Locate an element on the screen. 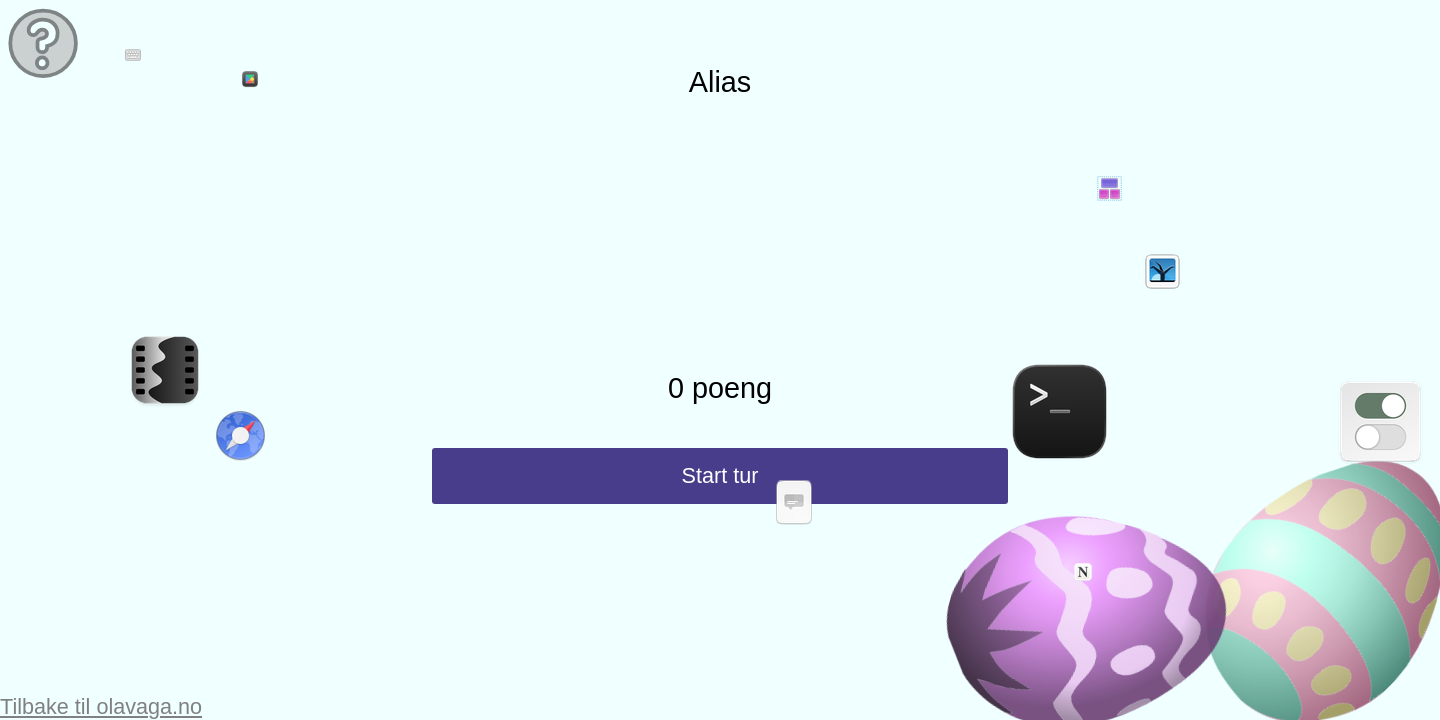 The height and width of the screenshot is (720, 1440). open flowblade video editor is located at coordinates (165, 370).